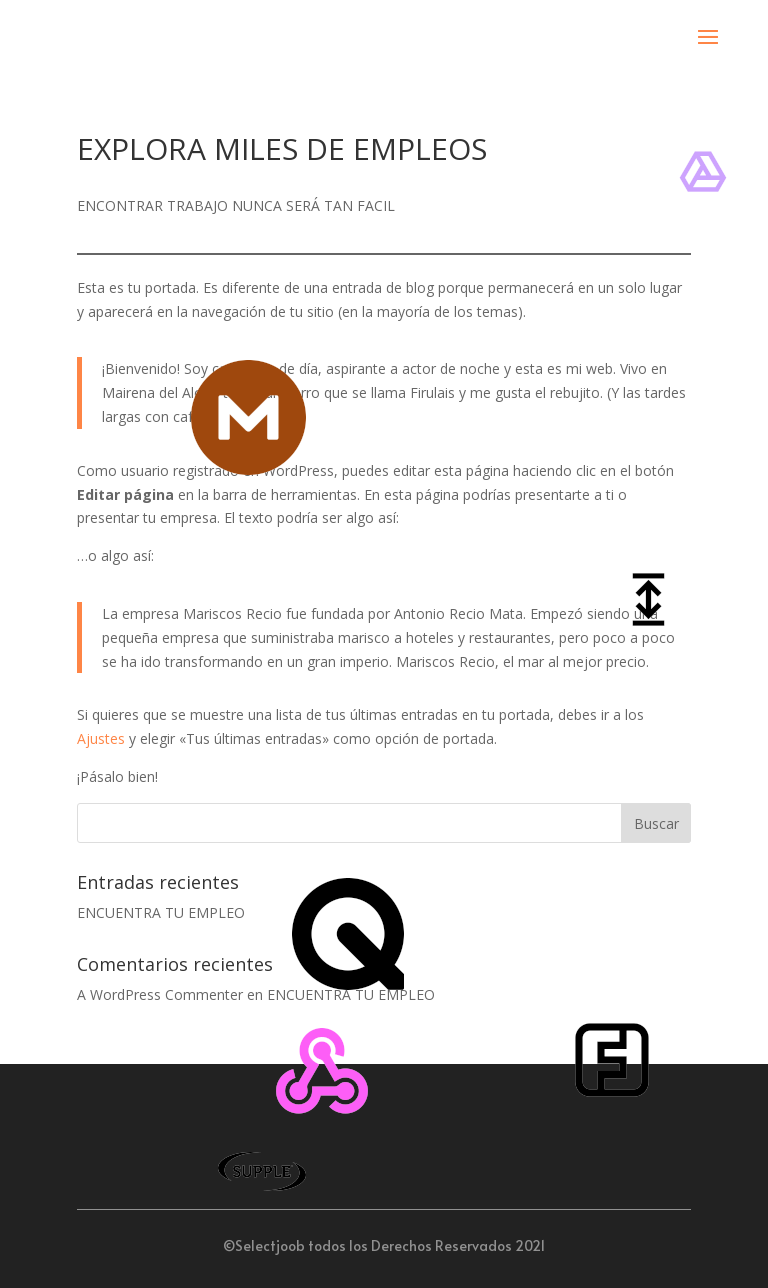 The height and width of the screenshot is (1288, 768). I want to click on configure webhook integrations, so click(322, 1073).